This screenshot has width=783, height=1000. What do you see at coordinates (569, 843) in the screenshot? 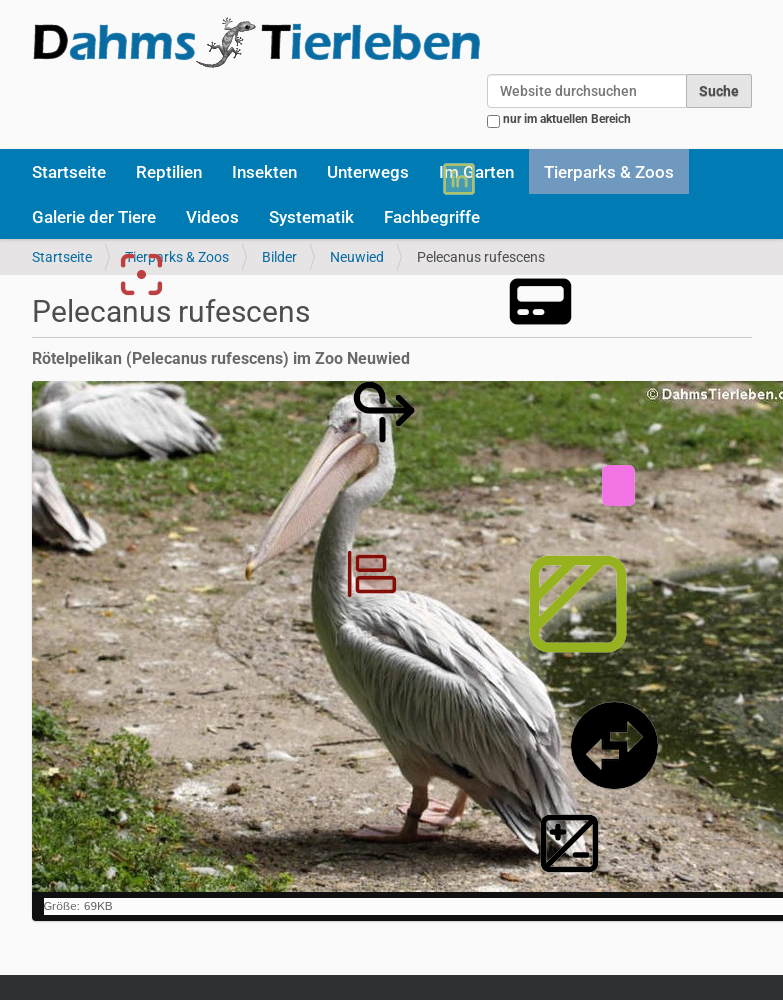
I see `adjust exposure settings for a photo` at bounding box center [569, 843].